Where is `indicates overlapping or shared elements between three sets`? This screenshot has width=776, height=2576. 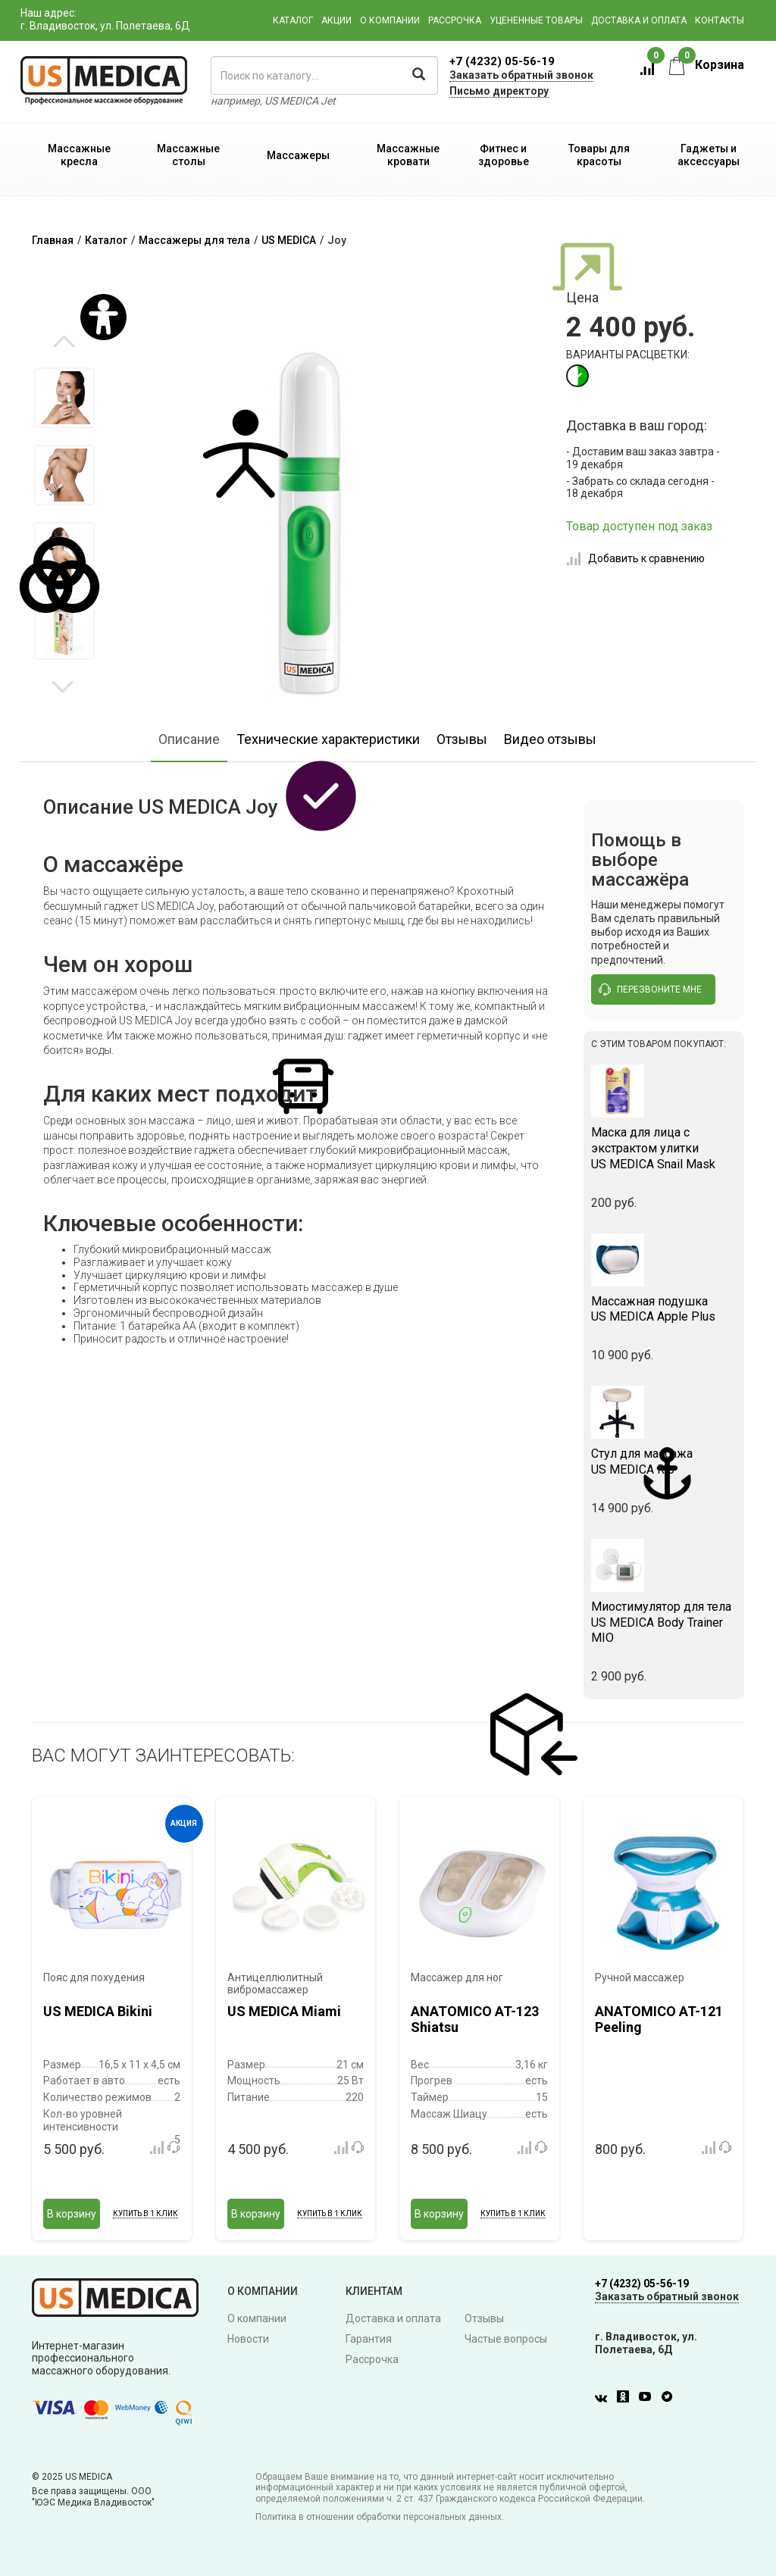 indicates overlapping or shared elements between three sets is located at coordinates (59, 576).